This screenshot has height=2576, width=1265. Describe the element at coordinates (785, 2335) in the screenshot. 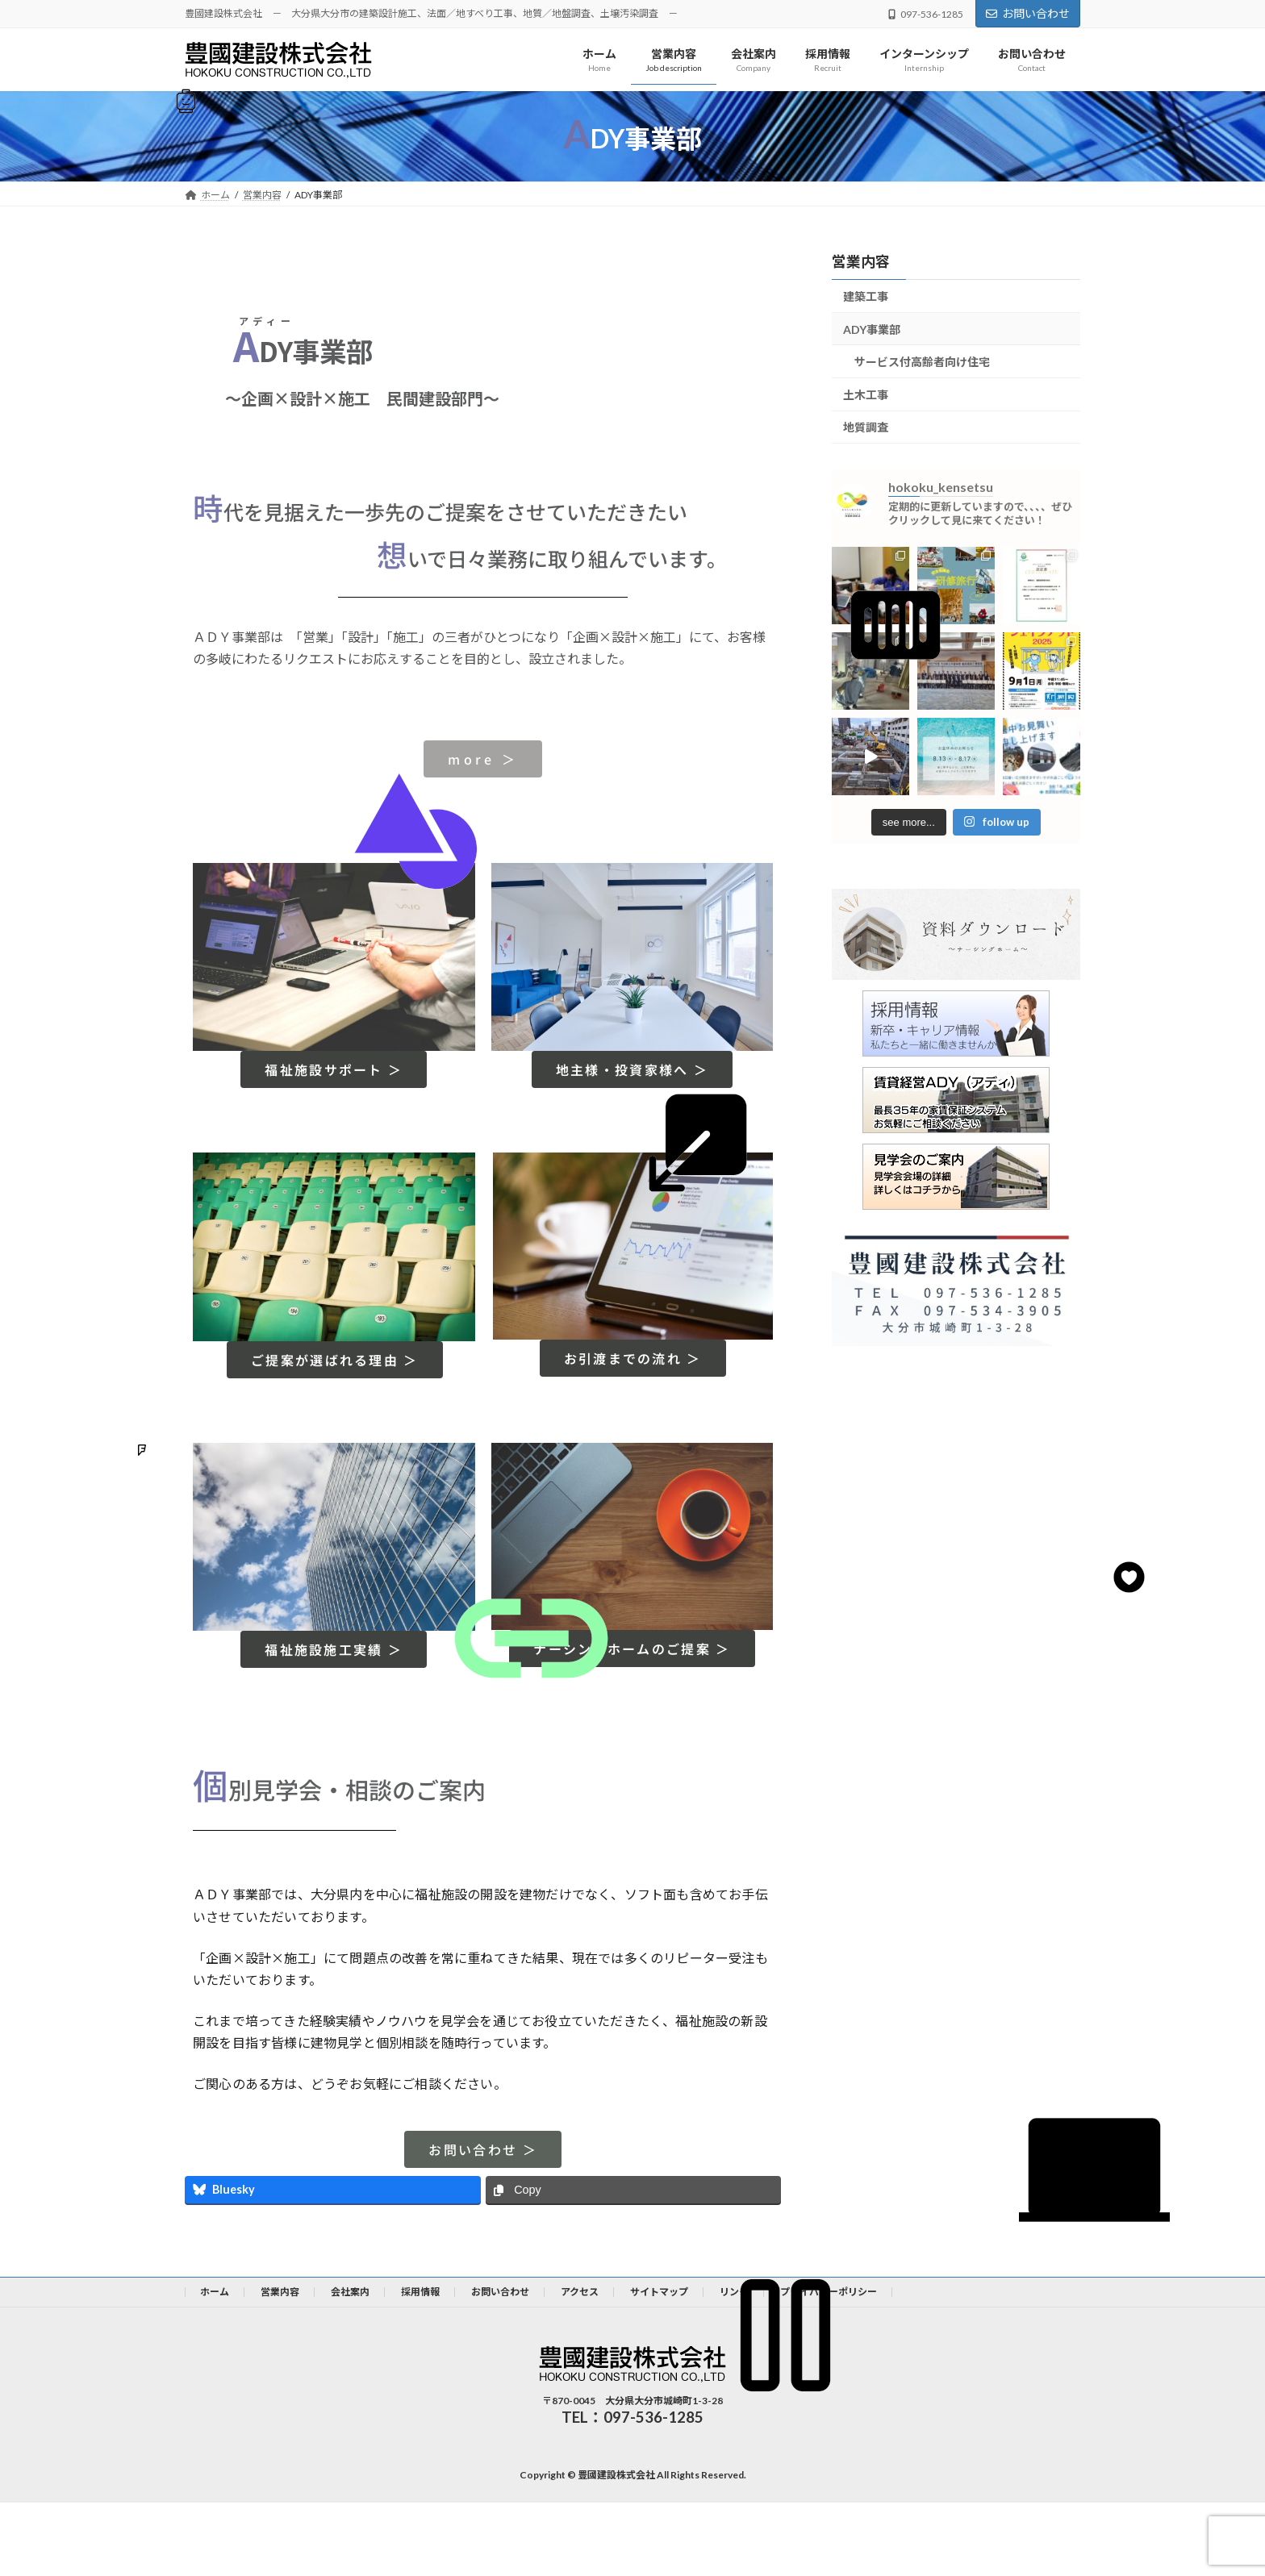

I see `pause media playback` at that location.